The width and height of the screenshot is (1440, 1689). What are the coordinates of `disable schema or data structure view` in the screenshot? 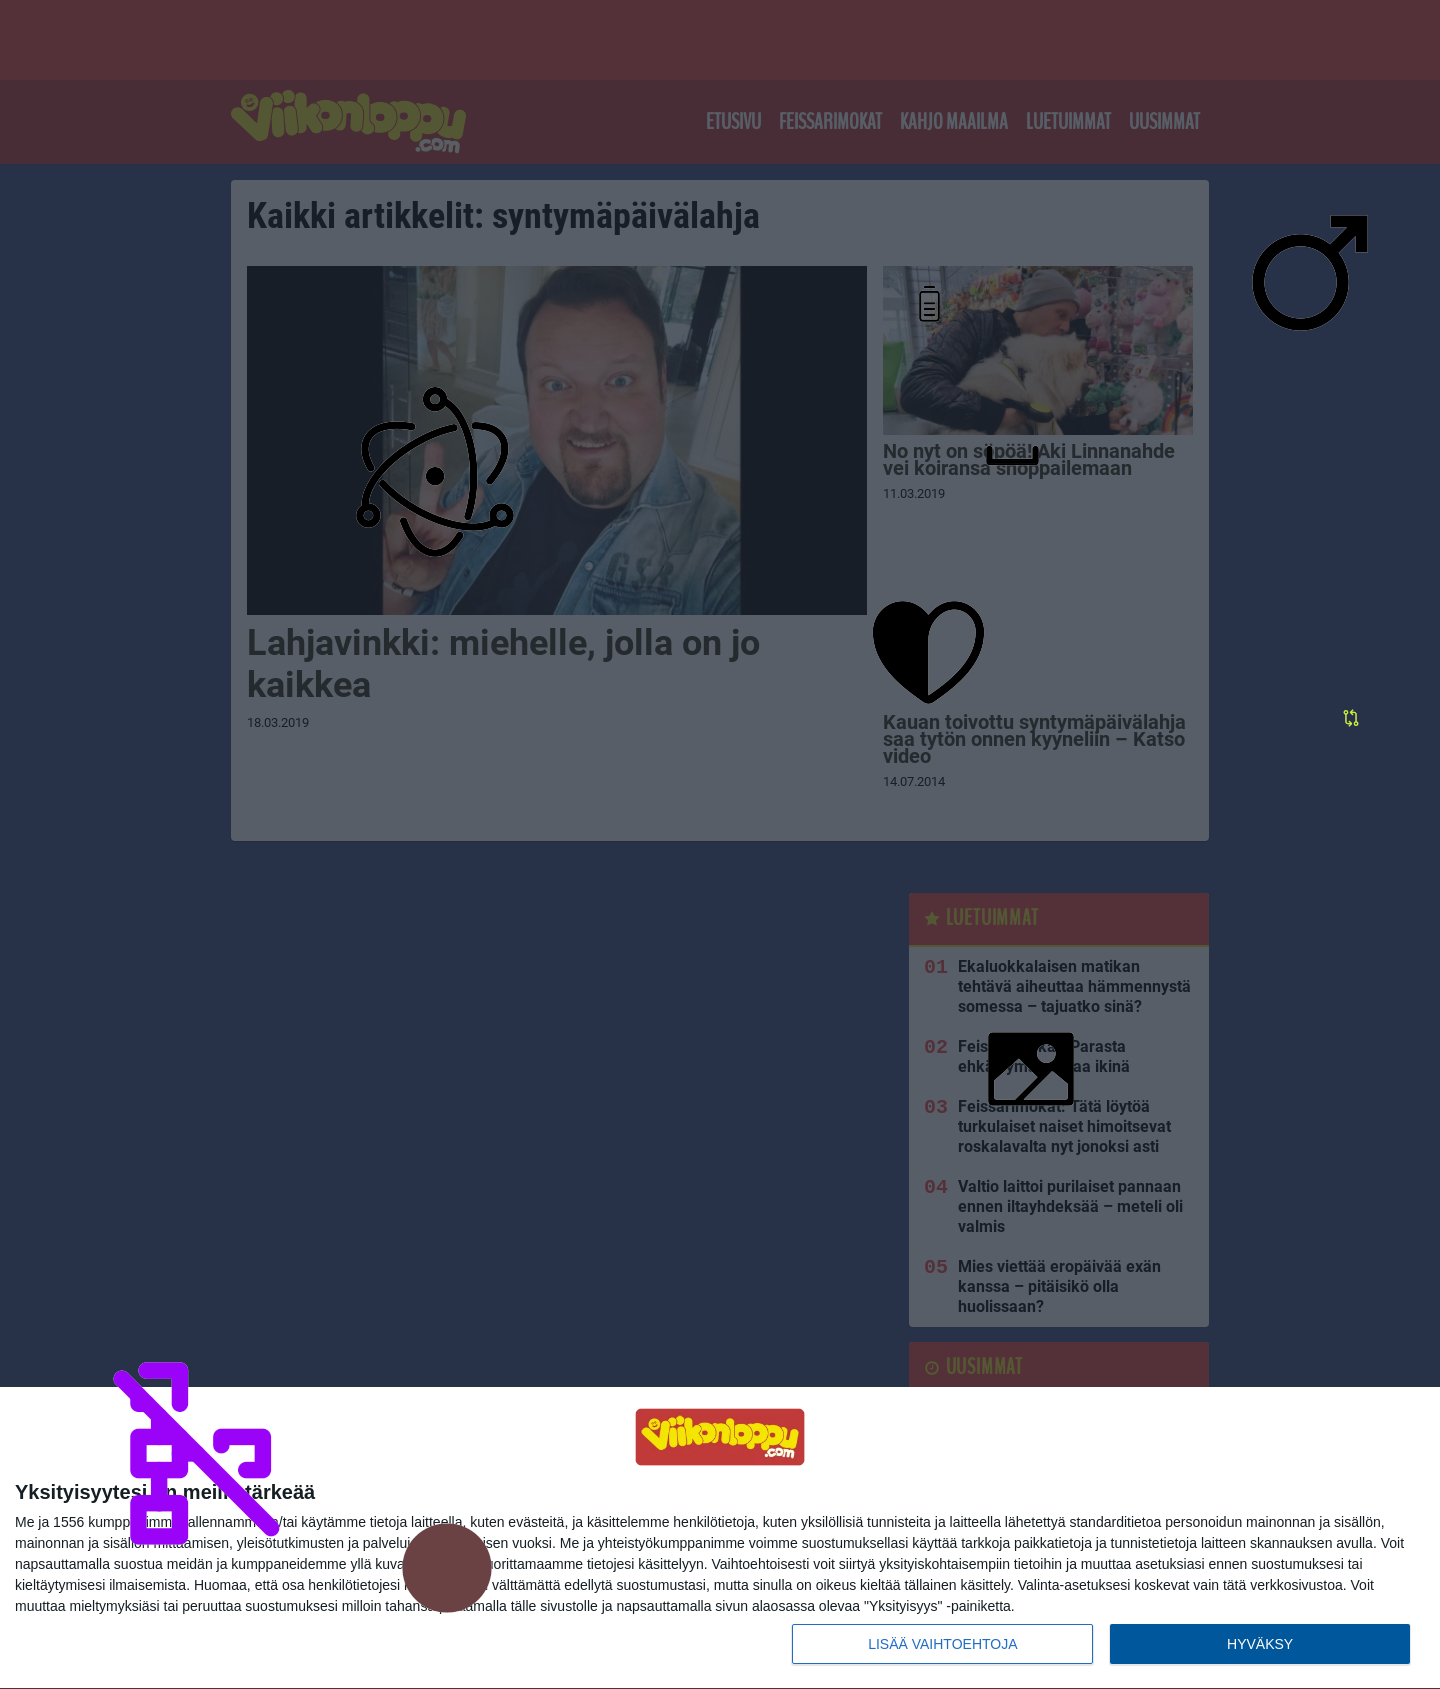 It's located at (196, 1453).